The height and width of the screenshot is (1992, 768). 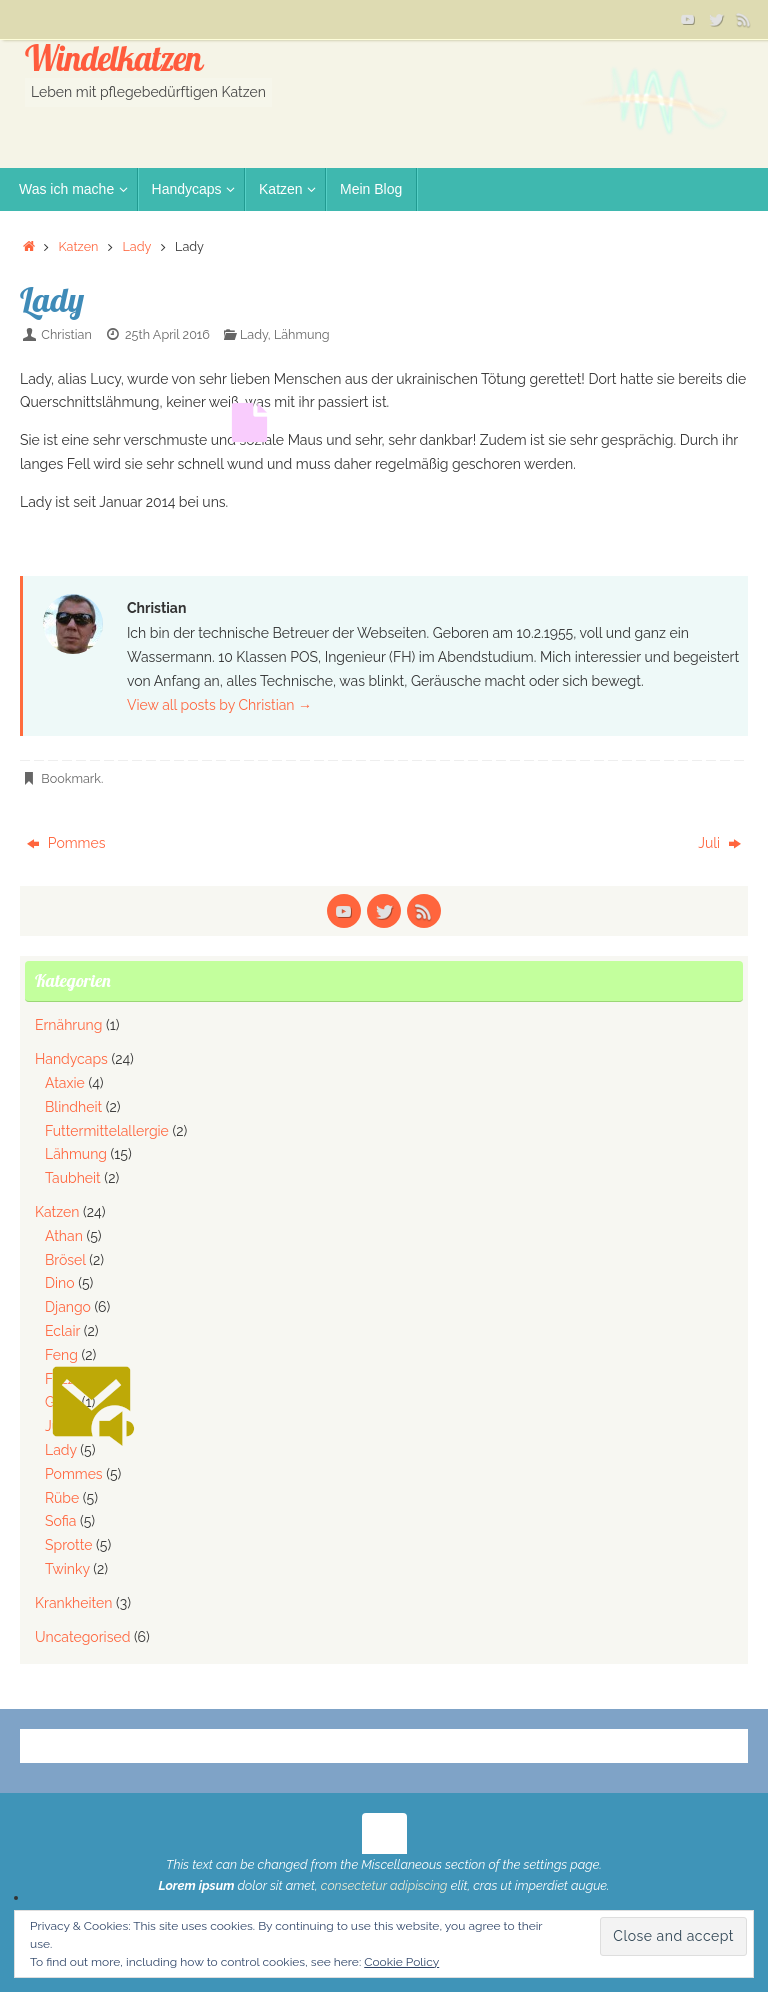 I want to click on adjust email notification sound settings, so click(x=91, y=1401).